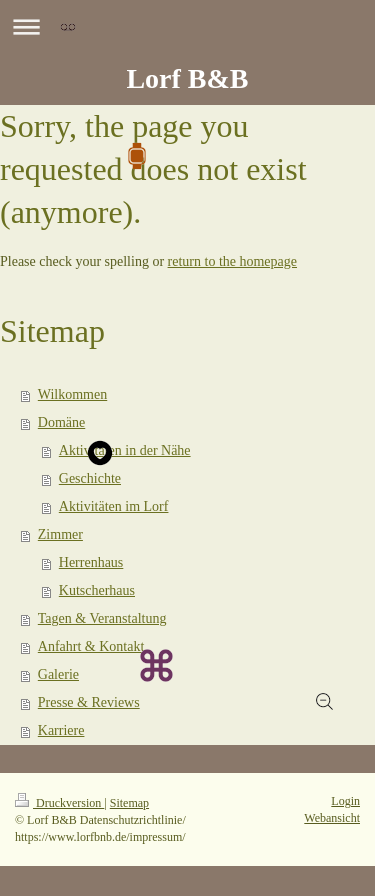  What do you see at coordinates (324, 701) in the screenshot?
I see `zoom out` at bounding box center [324, 701].